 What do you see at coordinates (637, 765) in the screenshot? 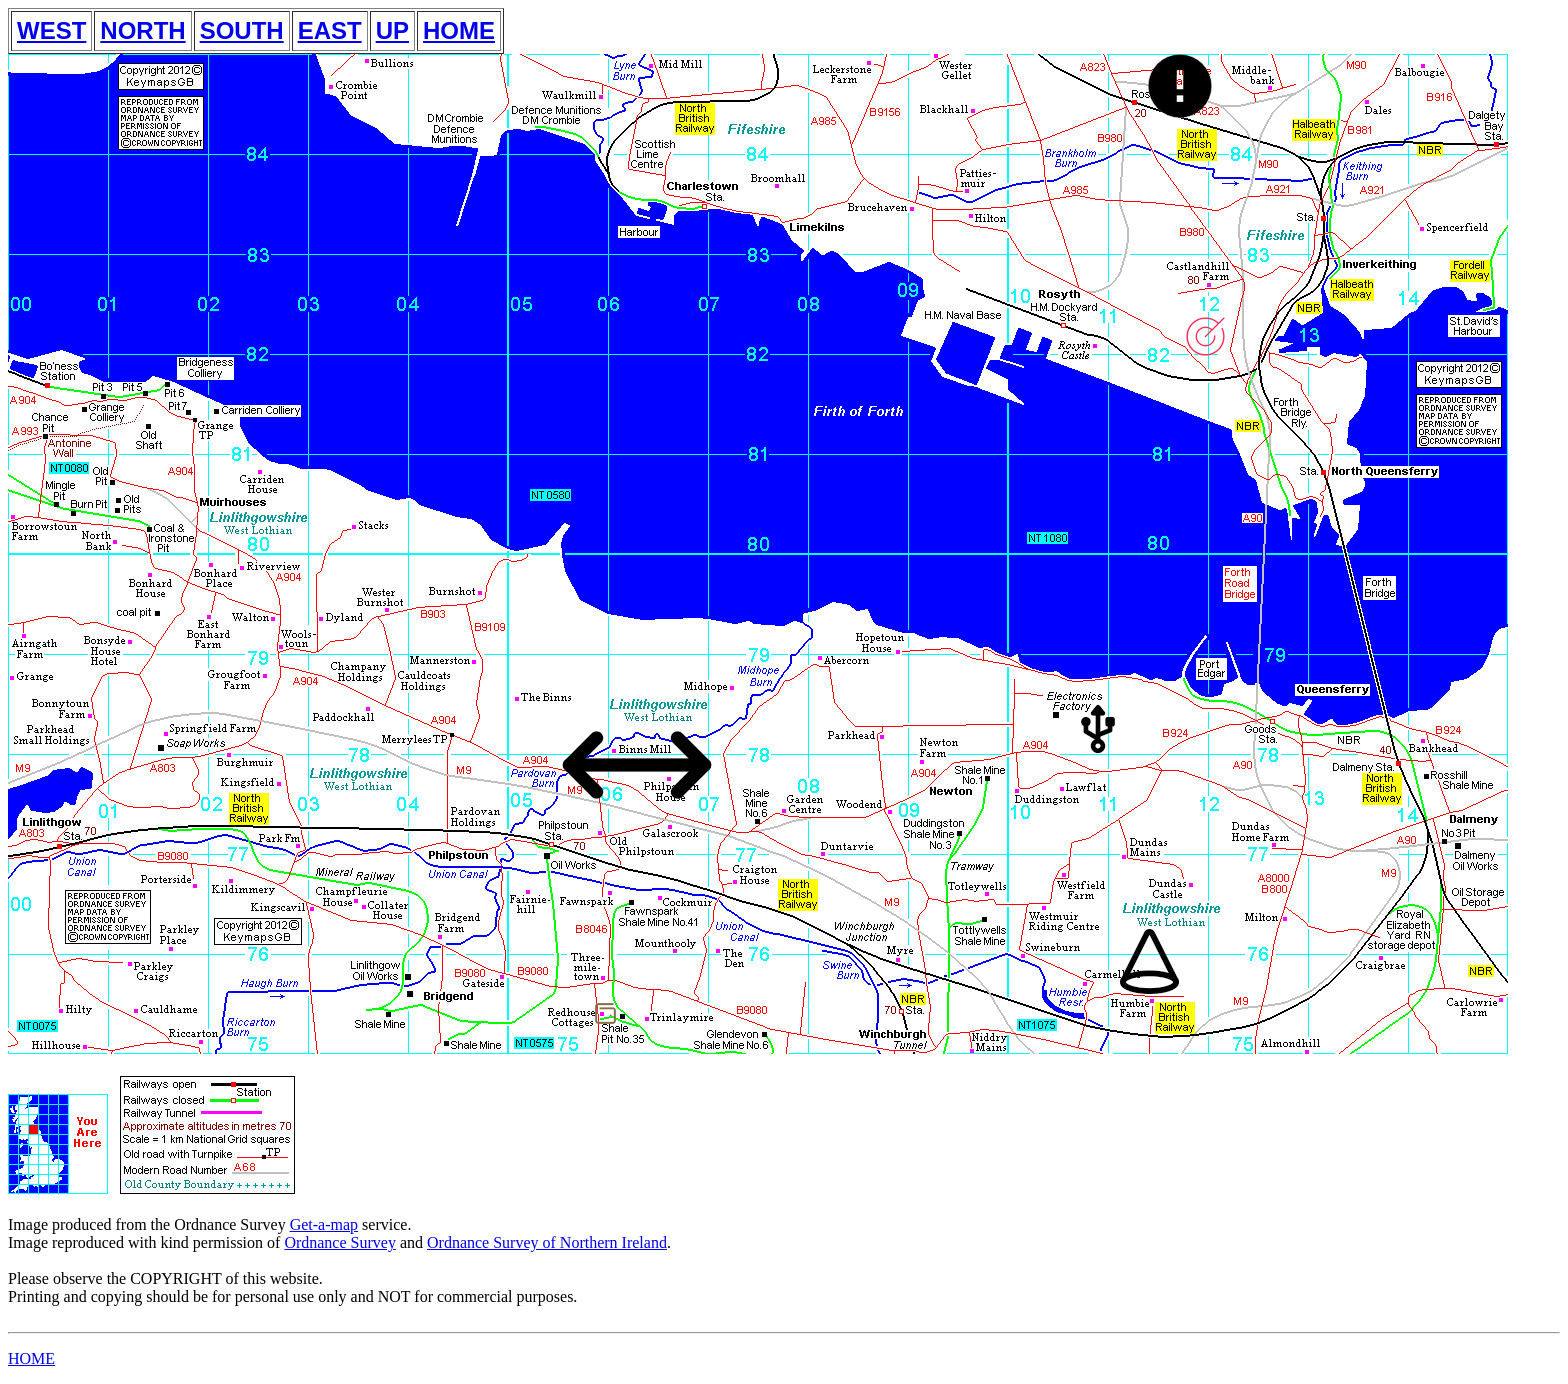
I see `resize element horizontally` at bounding box center [637, 765].